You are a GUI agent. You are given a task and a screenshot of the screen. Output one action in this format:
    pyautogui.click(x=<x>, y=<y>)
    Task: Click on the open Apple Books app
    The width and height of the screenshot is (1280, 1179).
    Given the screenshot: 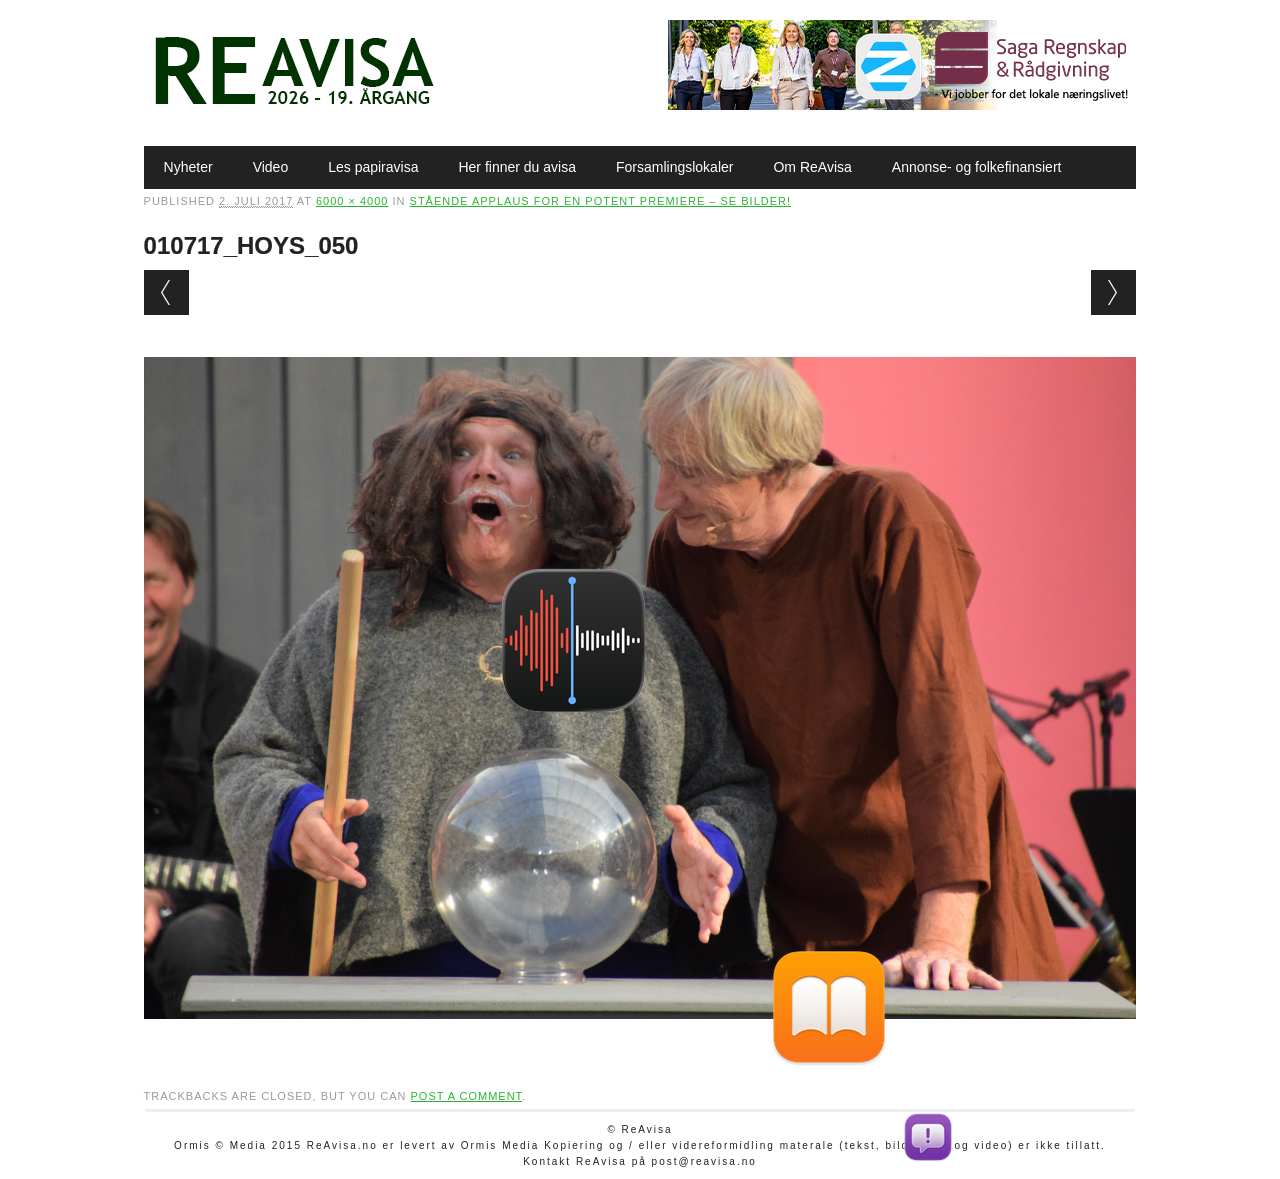 What is the action you would take?
    pyautogui.click(x=829, y=1007)
    